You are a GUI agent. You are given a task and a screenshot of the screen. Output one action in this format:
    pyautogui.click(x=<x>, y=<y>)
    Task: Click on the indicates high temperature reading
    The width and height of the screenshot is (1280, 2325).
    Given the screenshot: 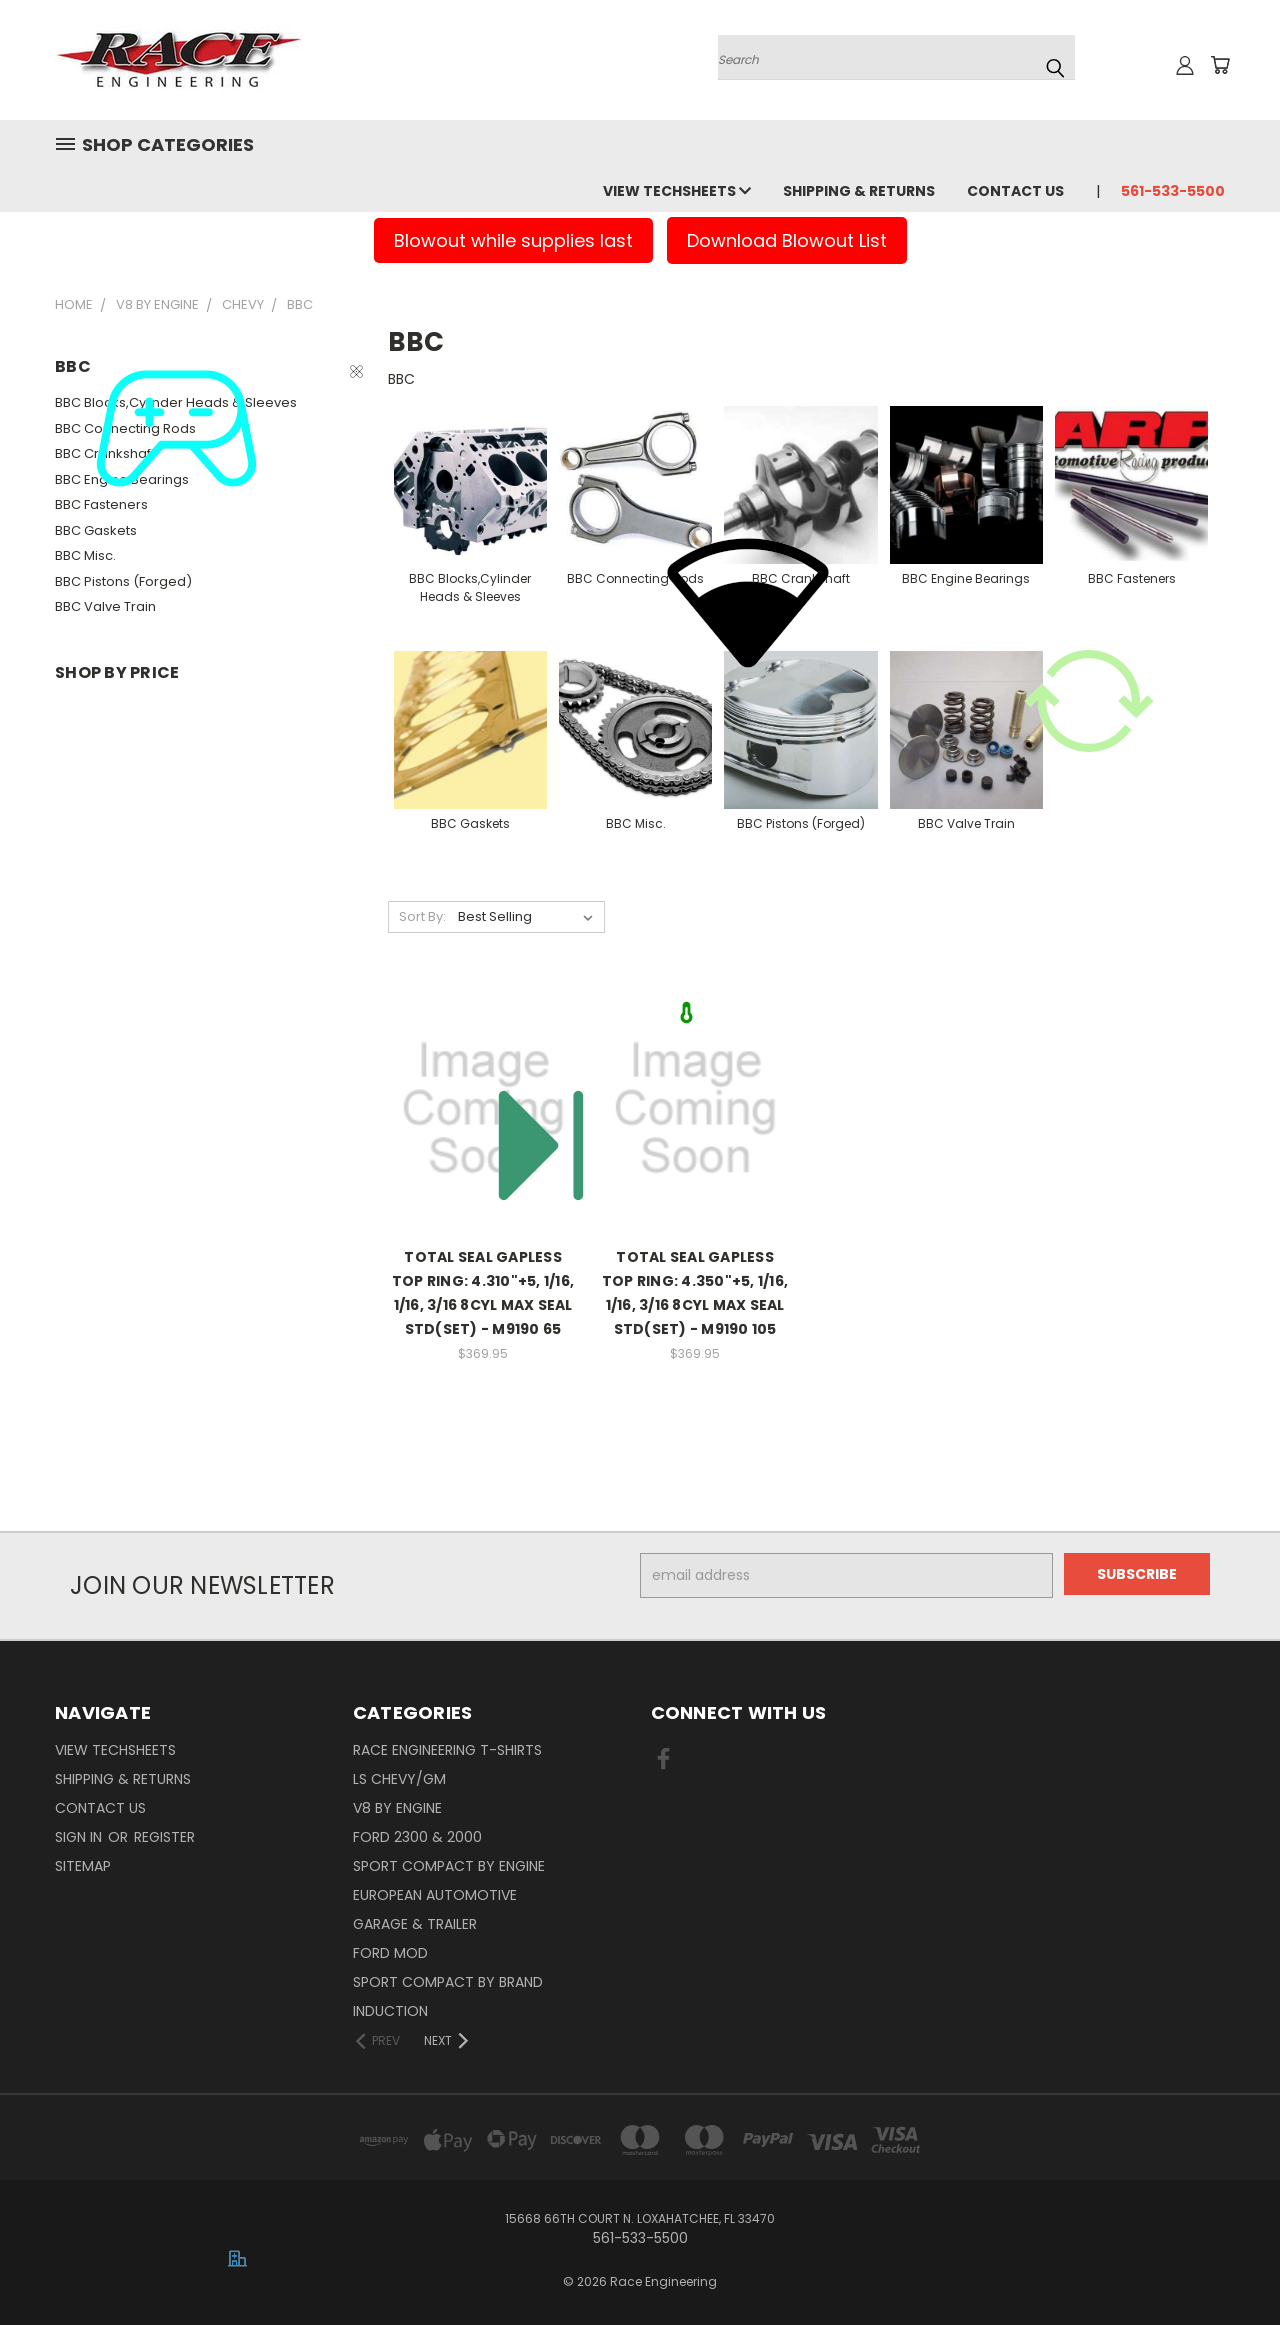 What is the action you would take?
    pyautogui.click(x=686, y=1012)
    